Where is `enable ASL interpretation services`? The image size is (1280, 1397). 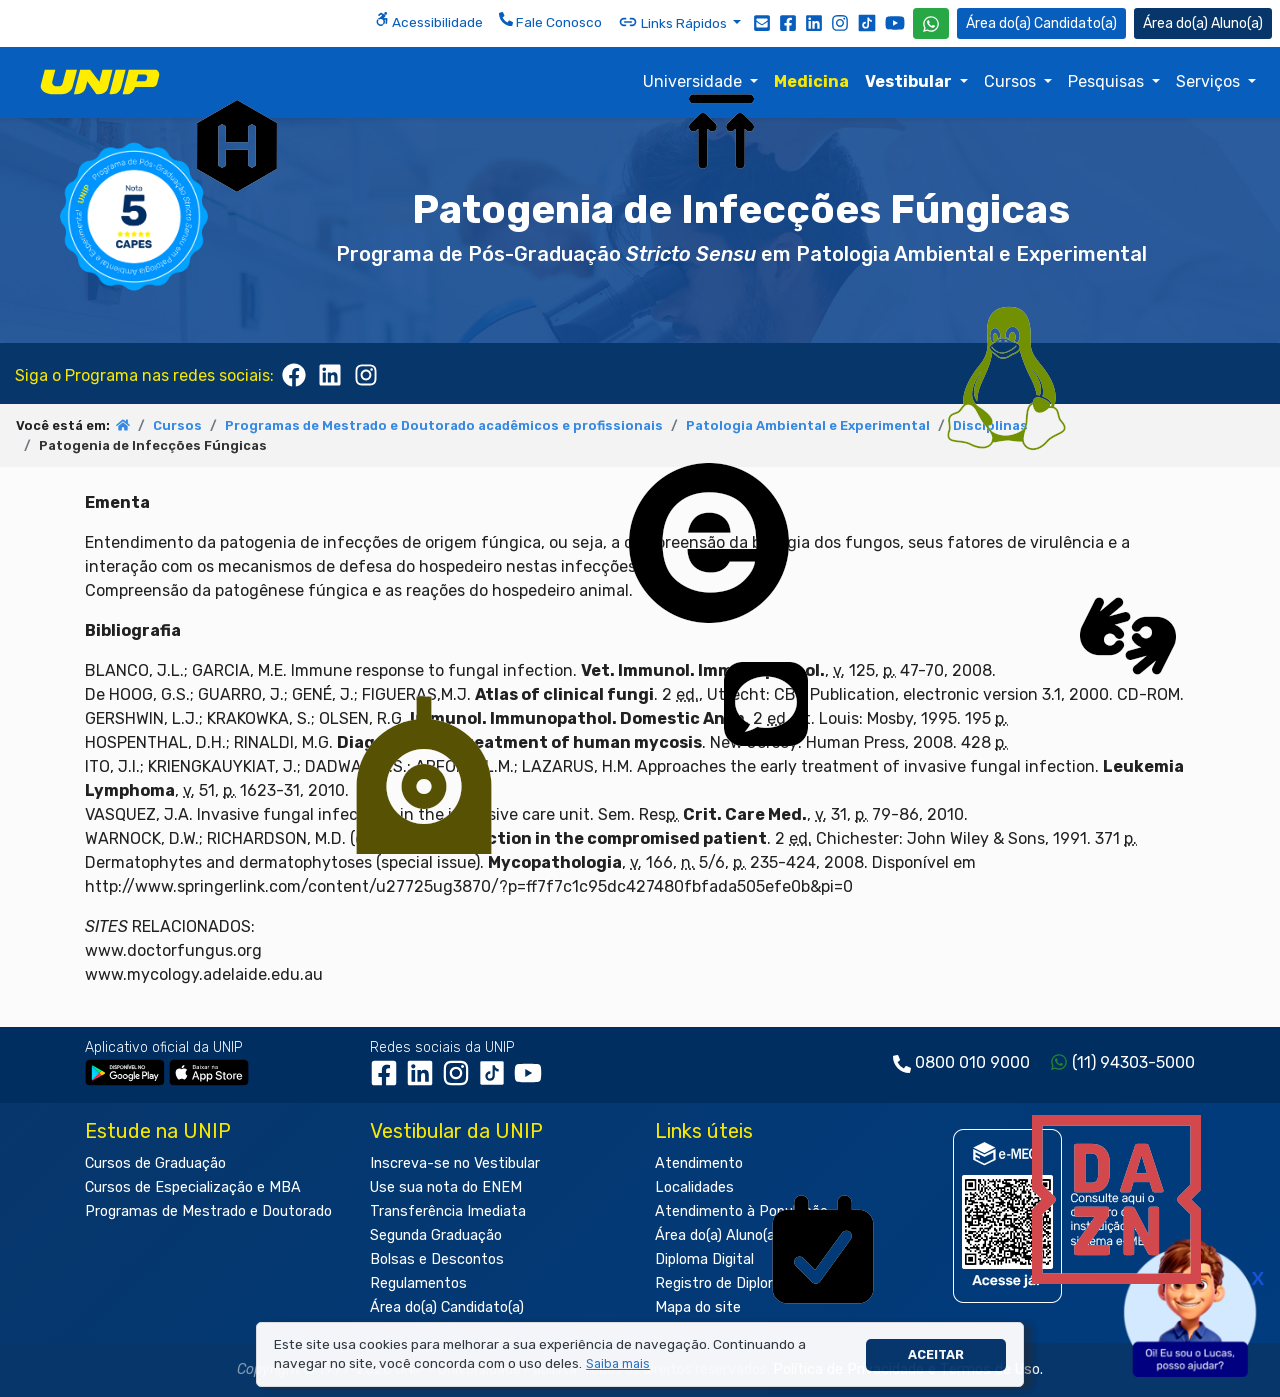
enable ASL interpretation services is located at coordinates (1128, 636).